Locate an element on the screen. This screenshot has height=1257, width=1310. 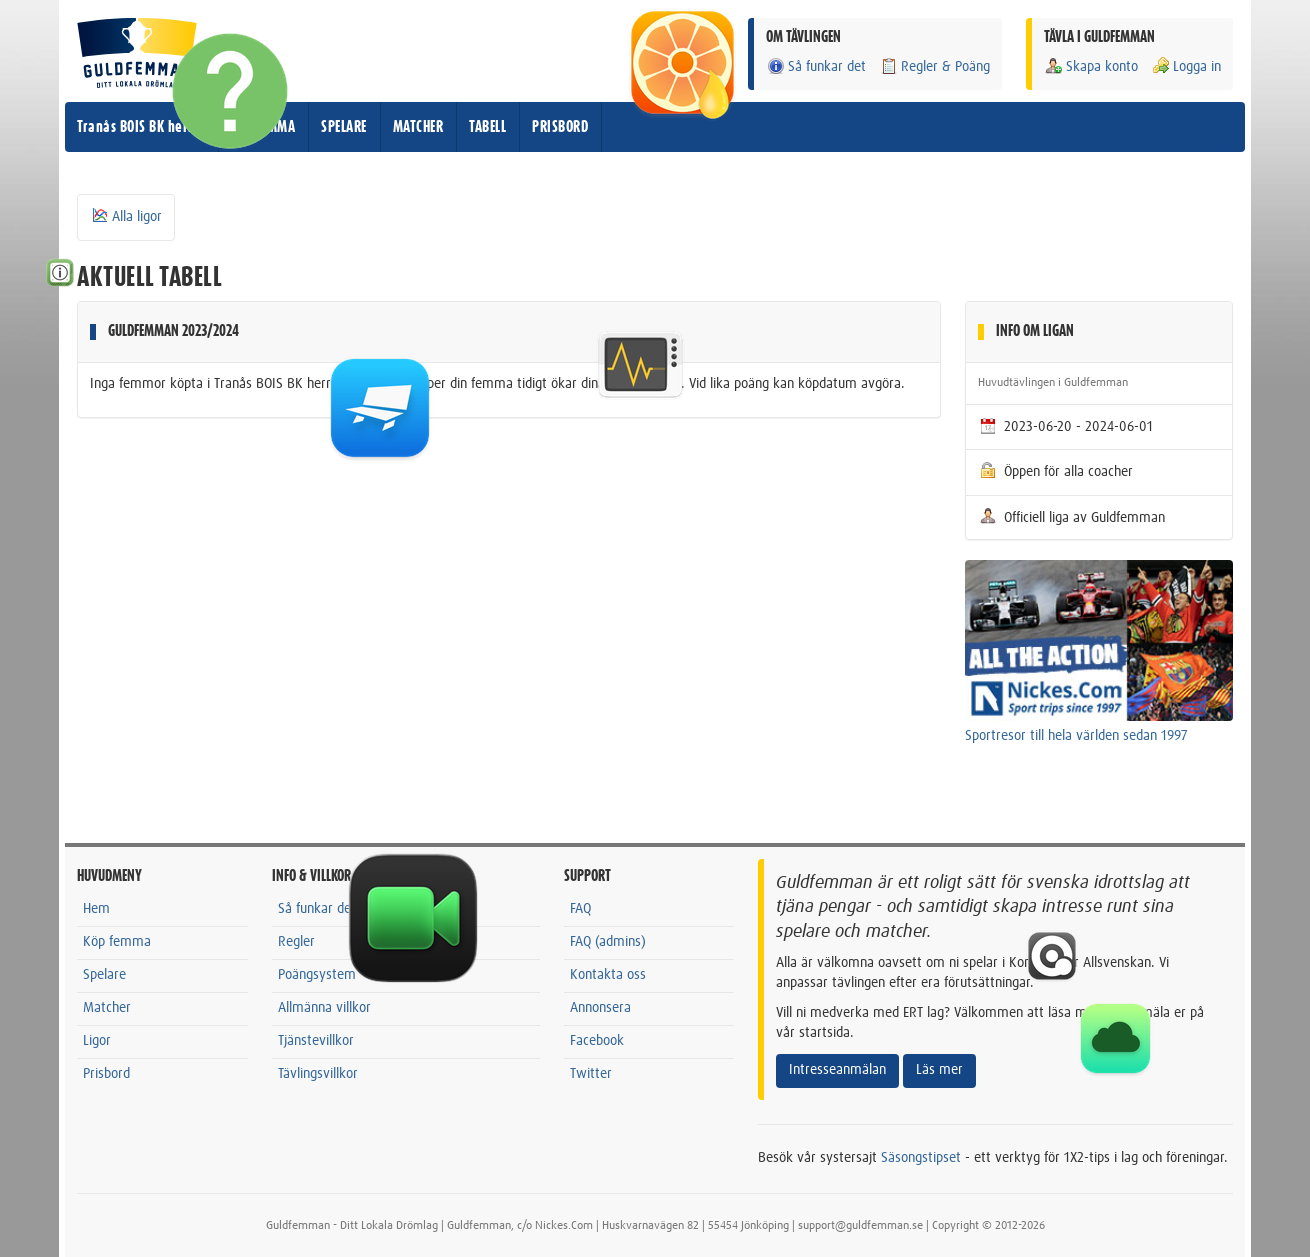
indicates unknown or unrecognized file status is located at coordinates (230, 91).